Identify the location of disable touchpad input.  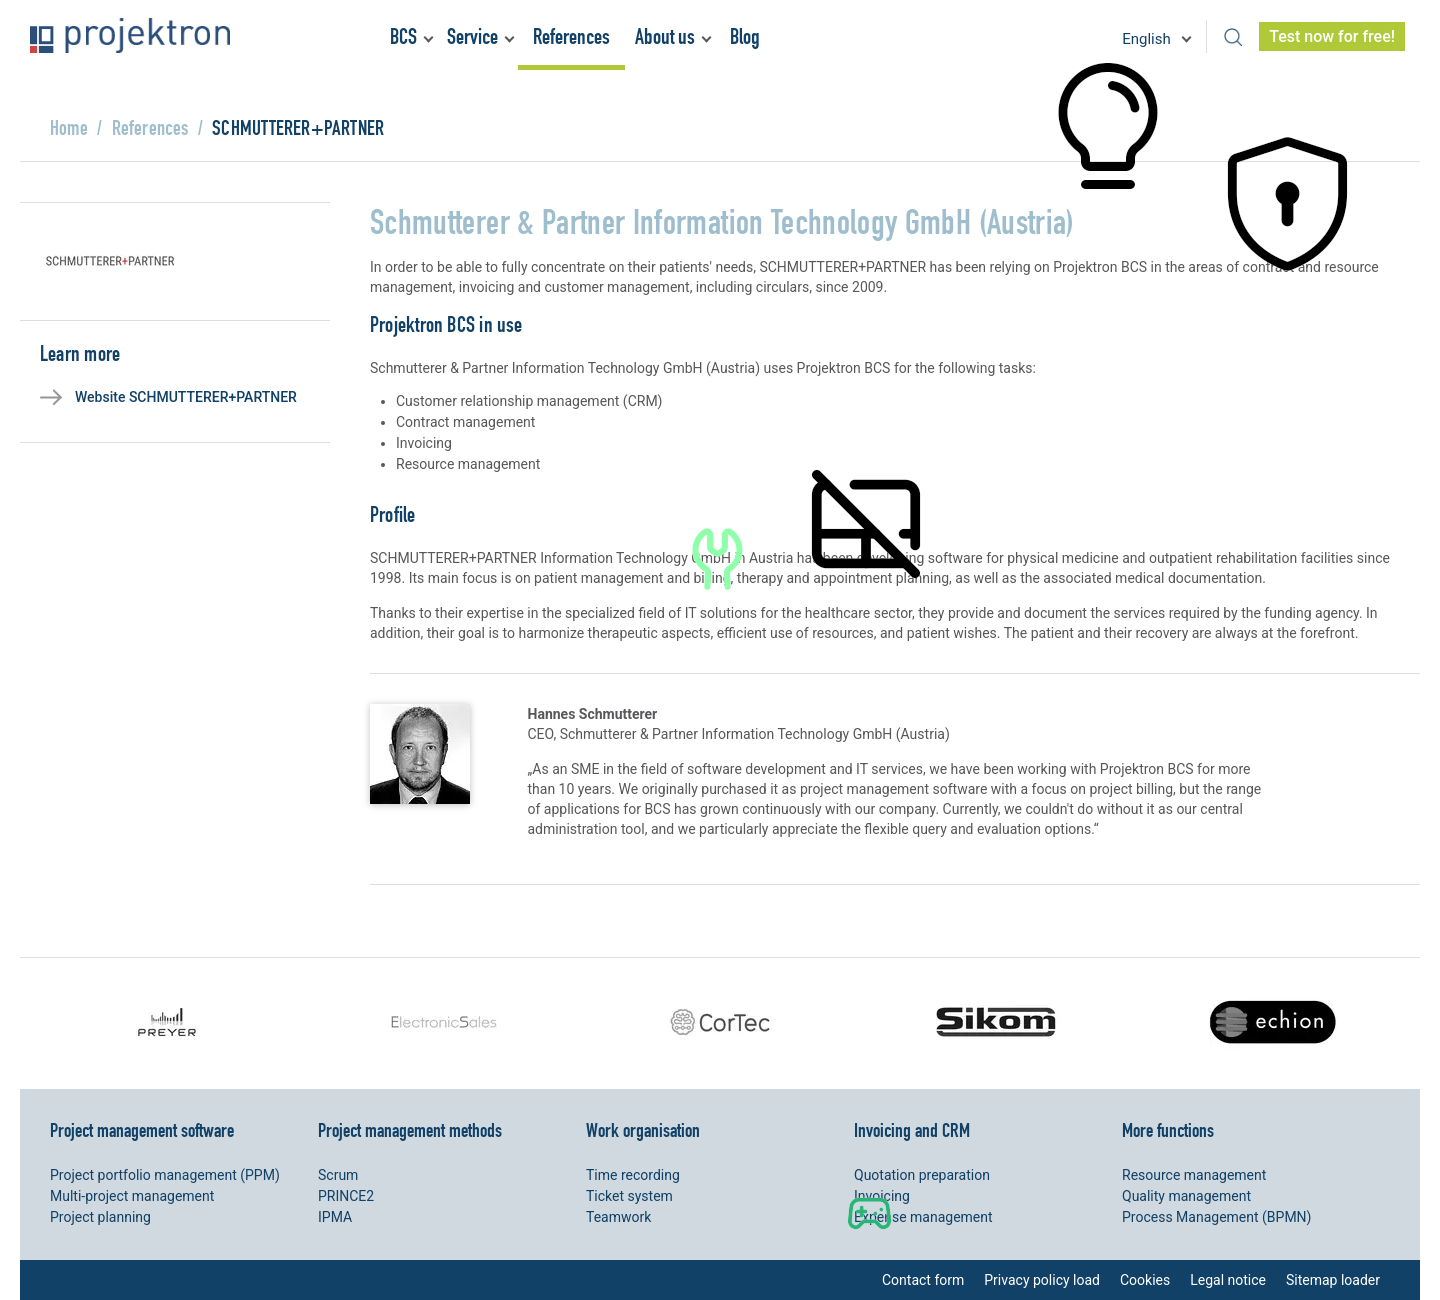
(866, 524).